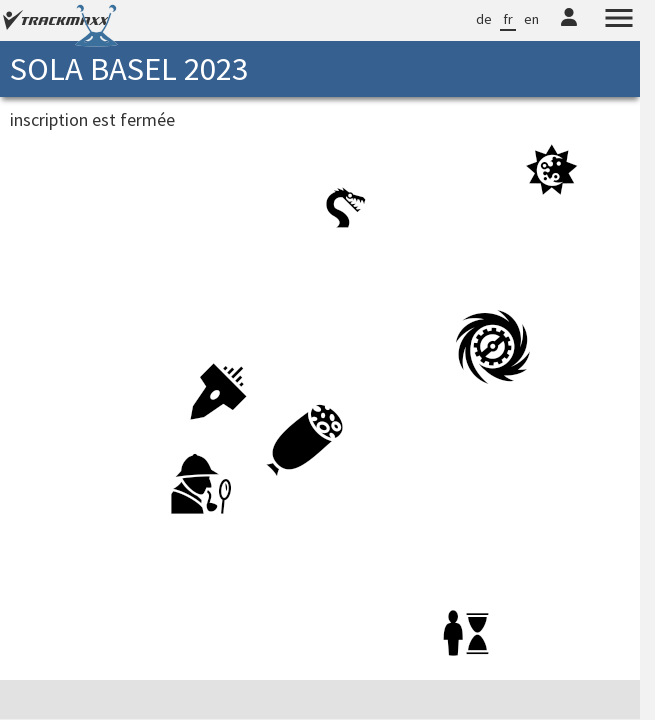 Image resolution: width=655 pixels, height=720 pixels. Describe the element at coordinates (493, 347) in the screenshot. I see `activate overdrive or boost mode` at that location.